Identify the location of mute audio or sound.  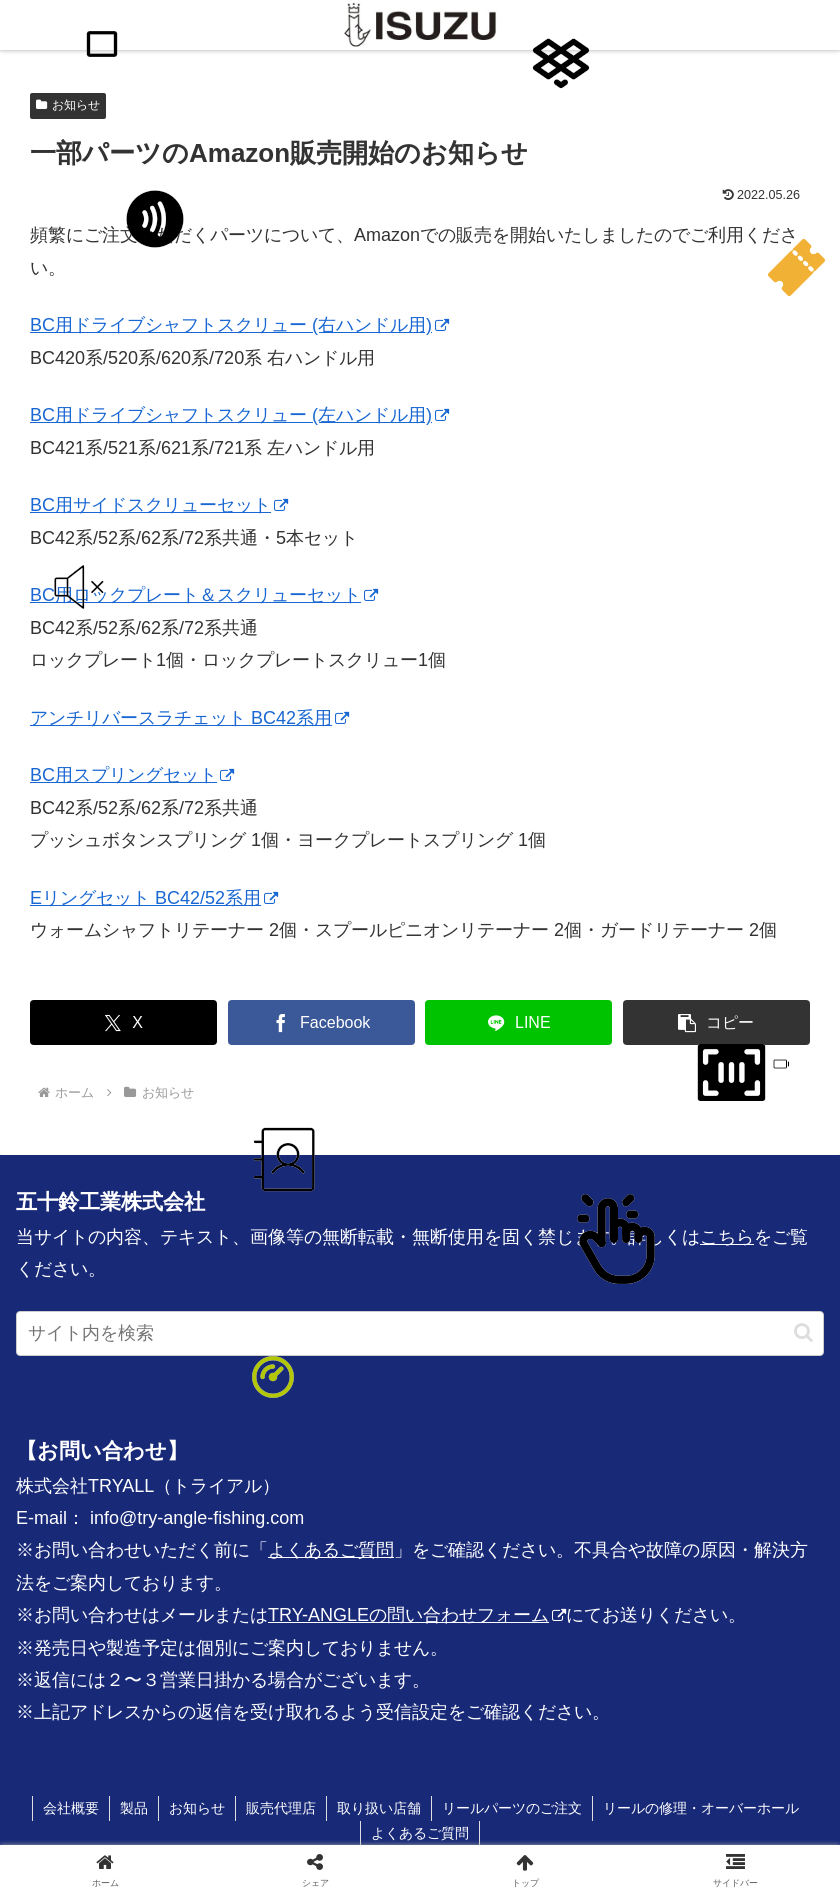
(78, 587).